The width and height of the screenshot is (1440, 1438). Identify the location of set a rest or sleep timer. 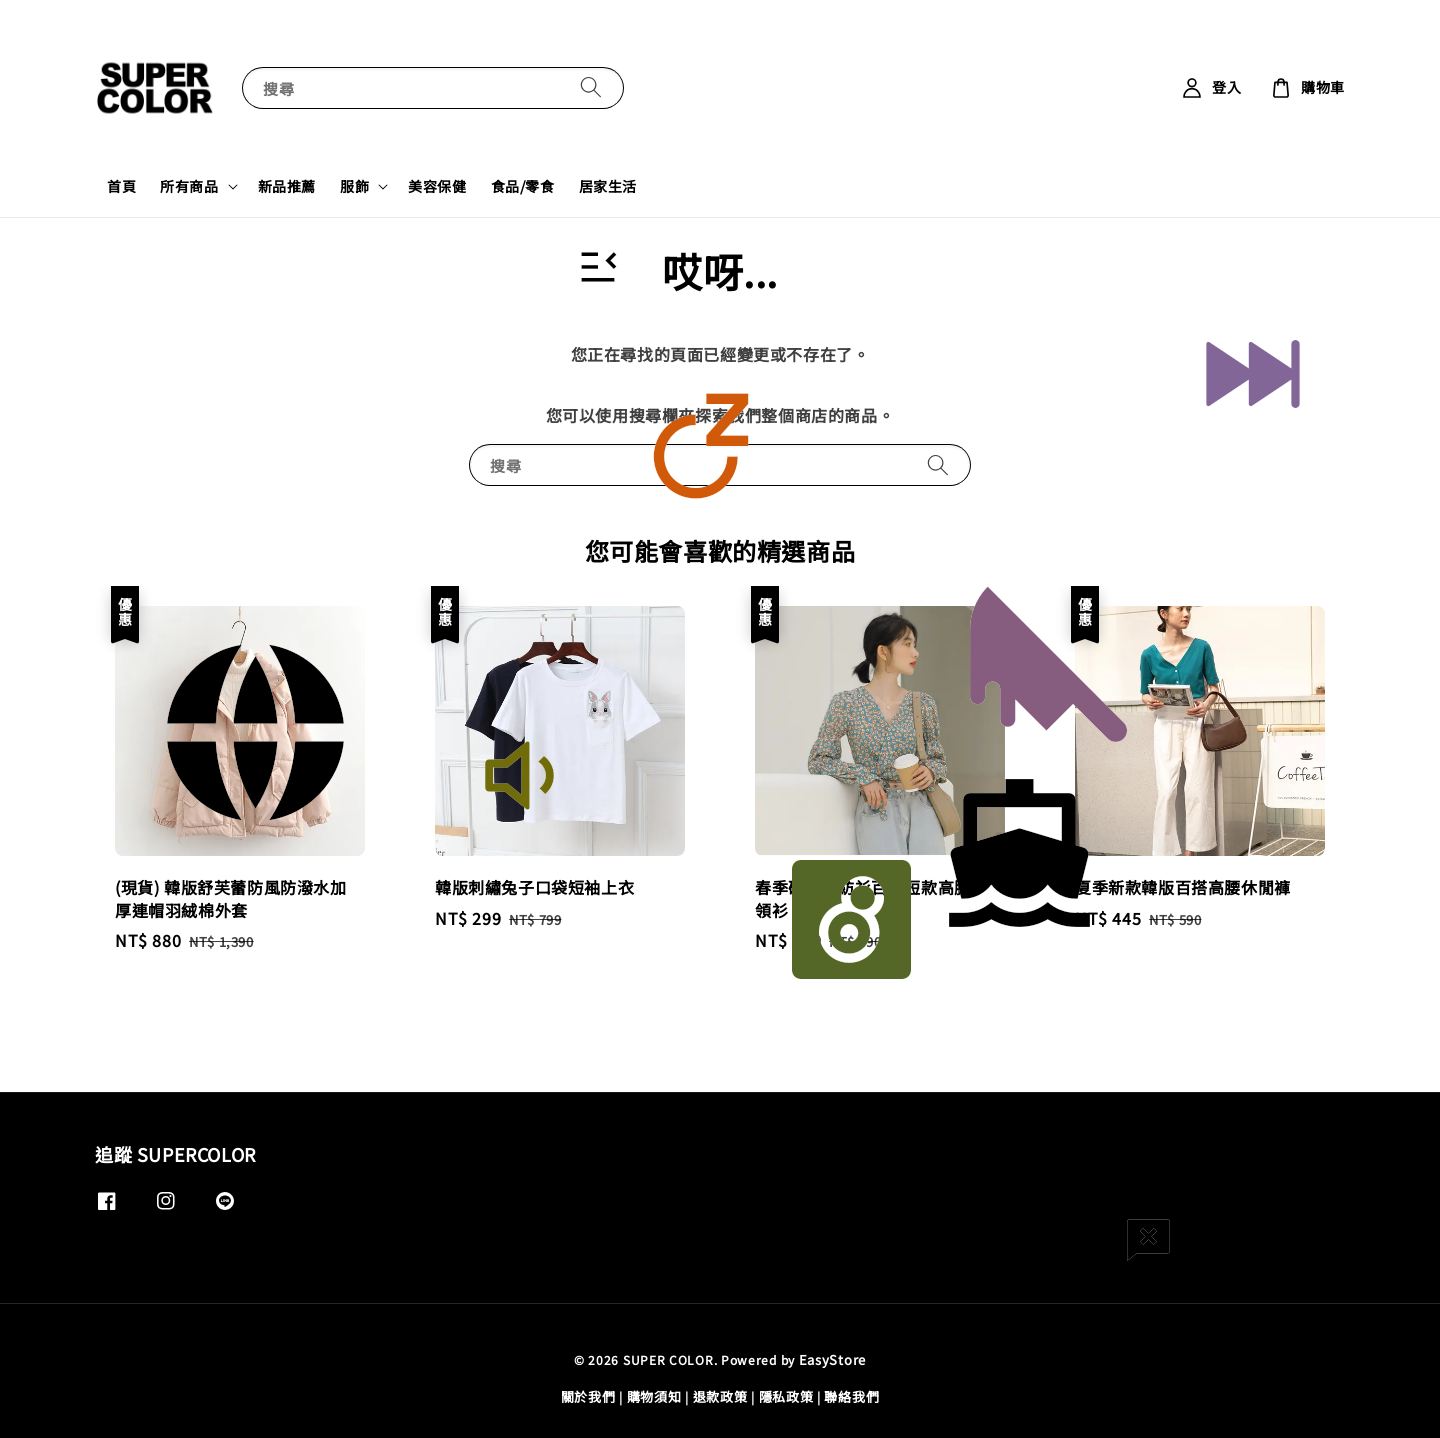
(701, 446).